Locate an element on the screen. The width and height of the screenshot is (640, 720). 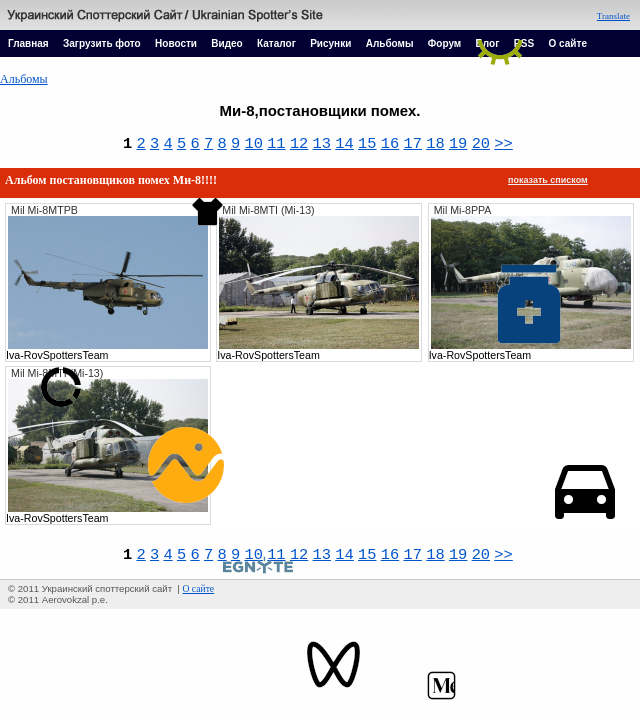
access vehicle or driving settings is located at coordinates (585, 489).